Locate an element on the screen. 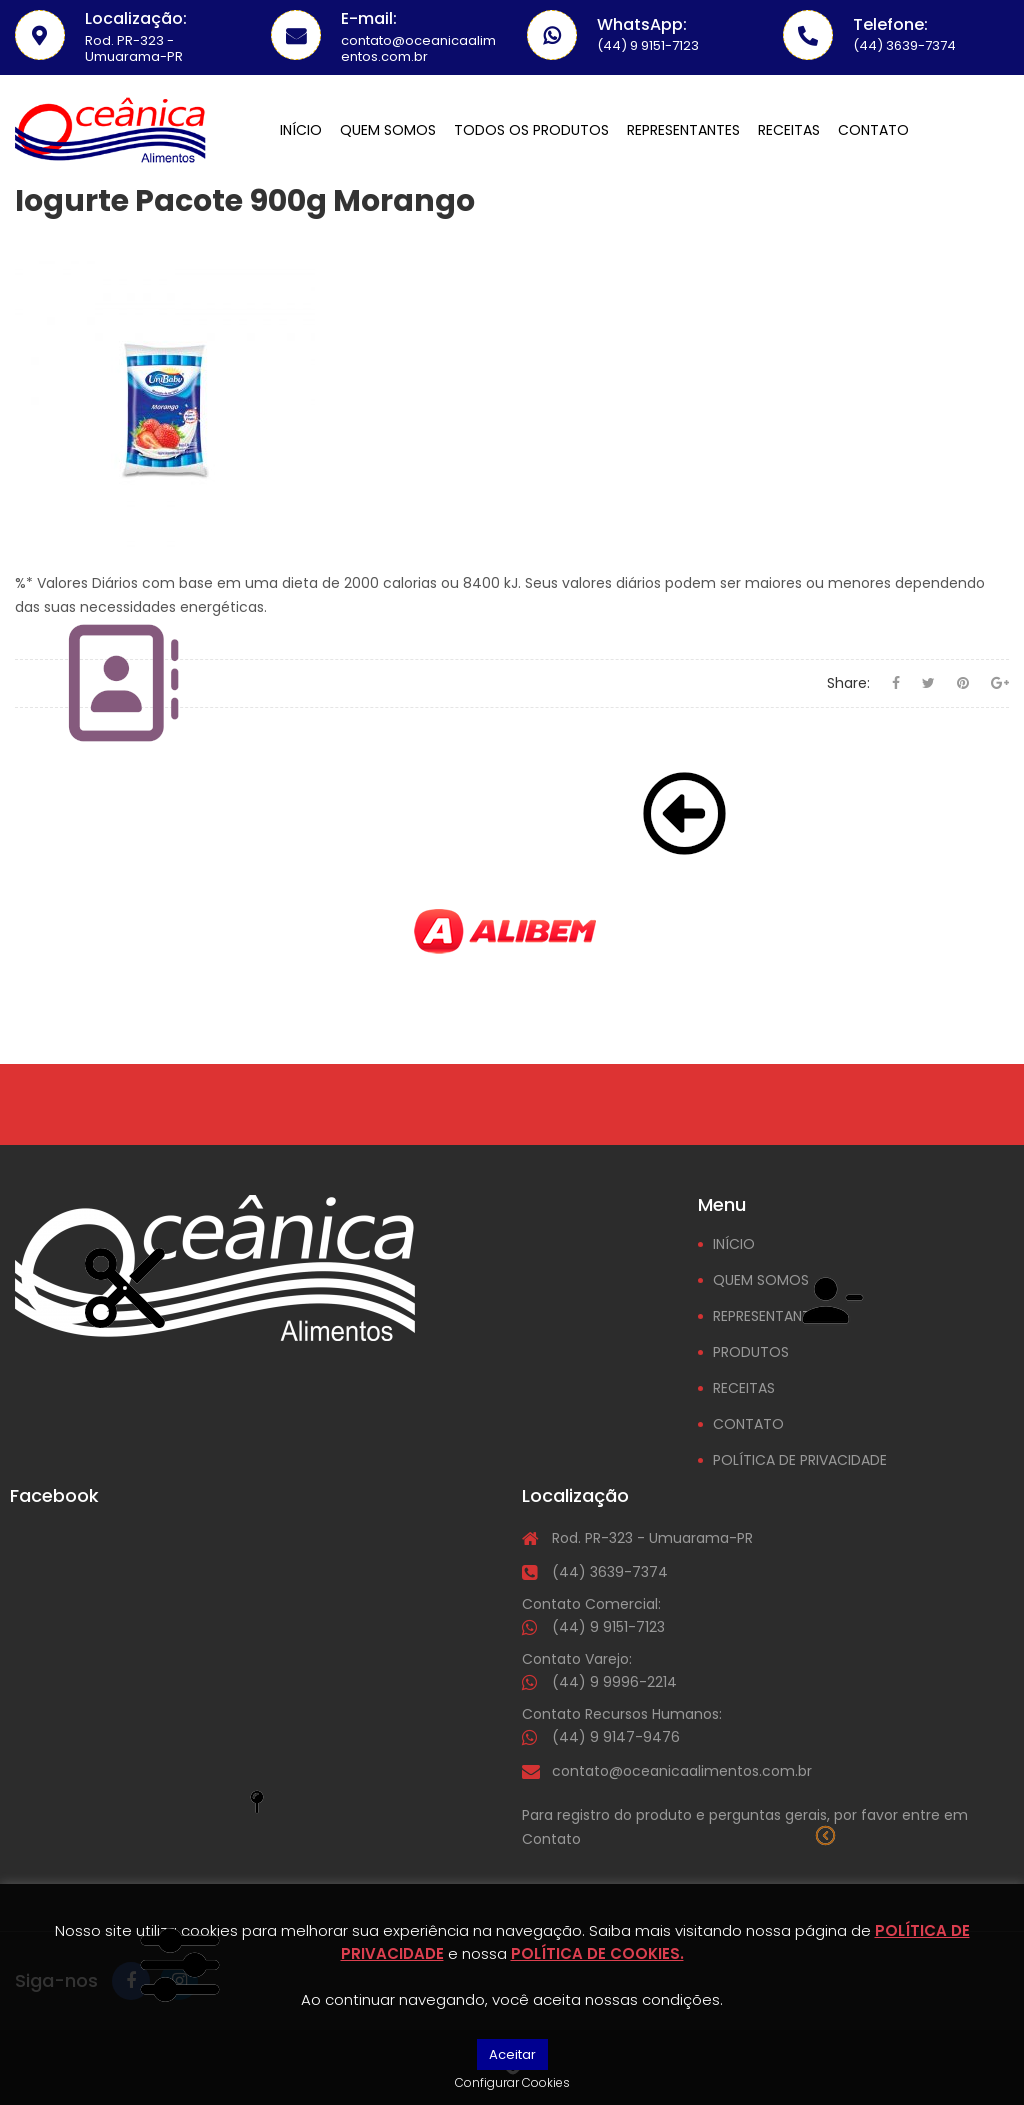 Image resolution: width=1024 pixels, height=2105 pixels. cut selected content to clipboard is located at coordinates (125, 1288).